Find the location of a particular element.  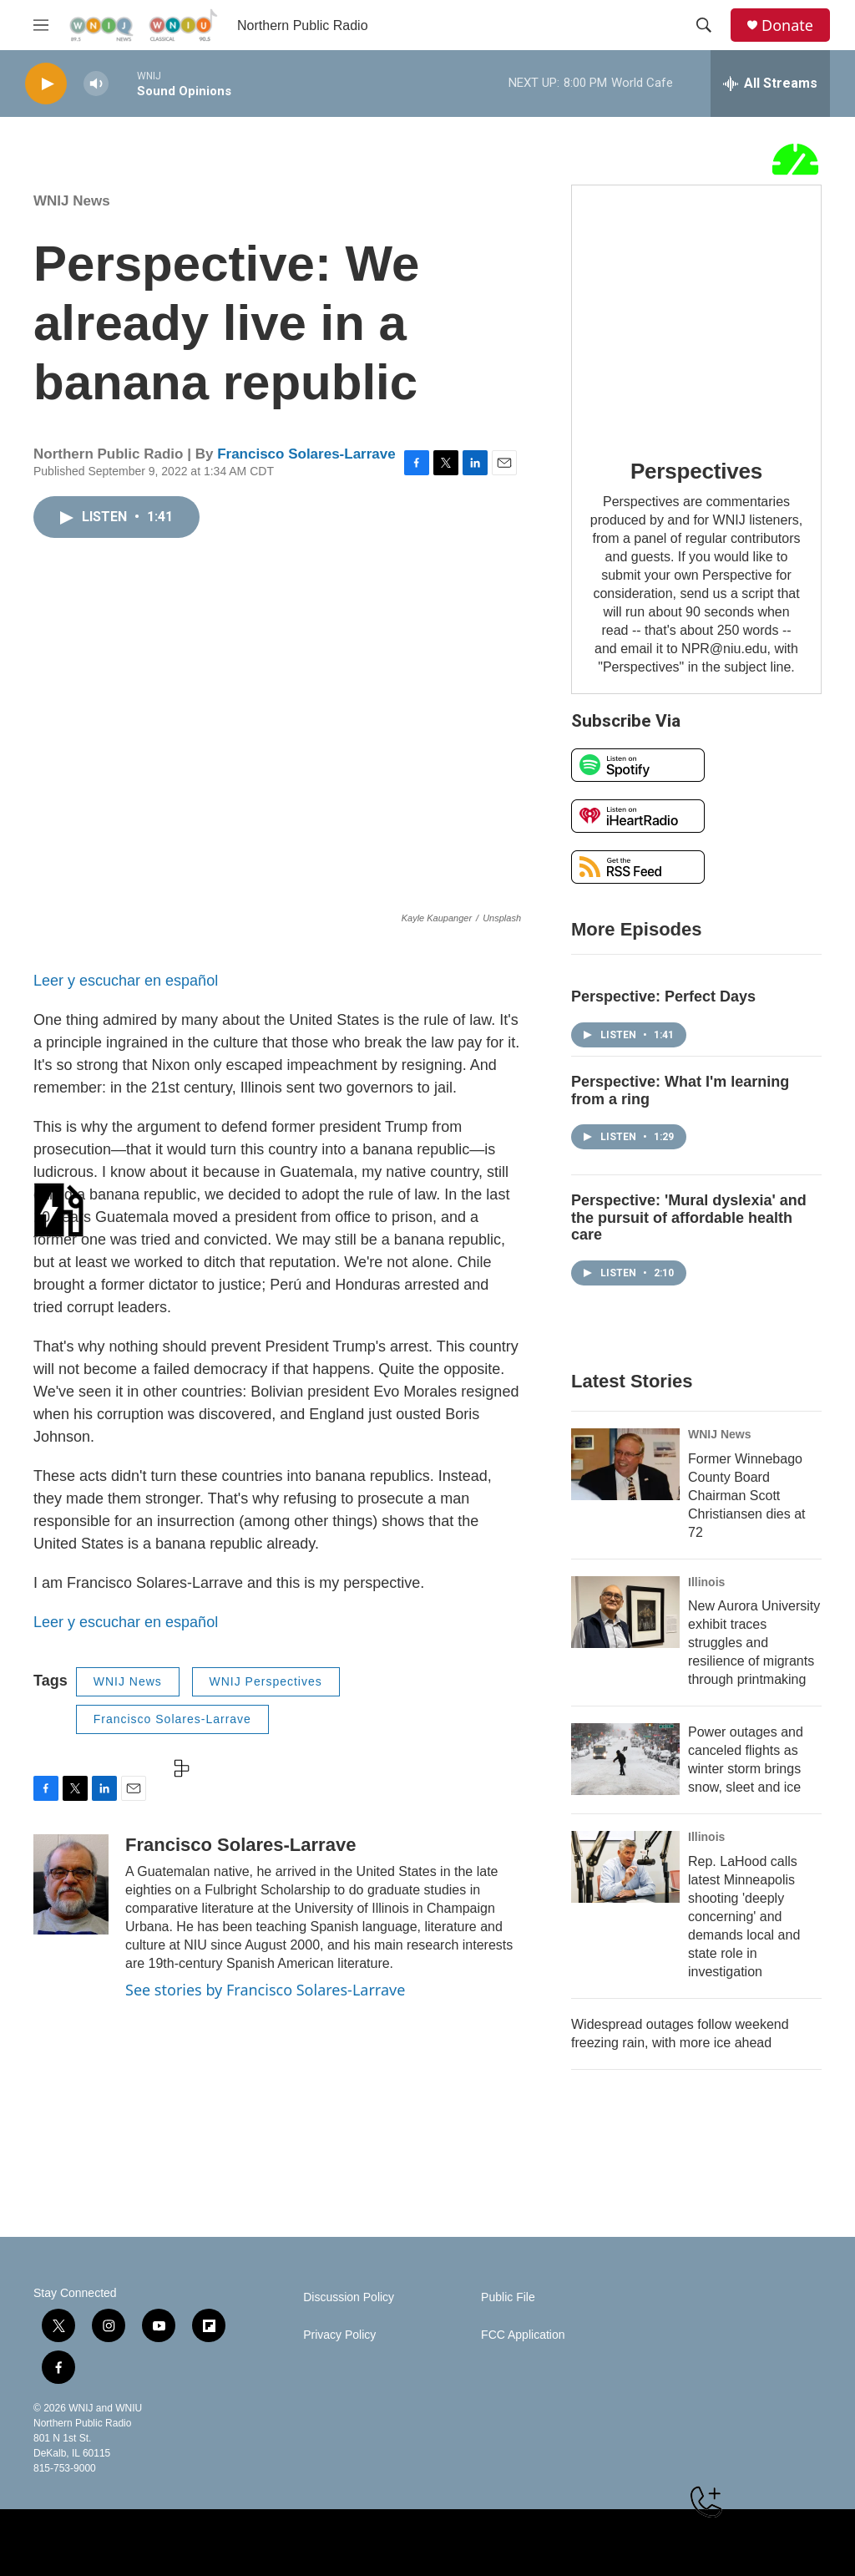

view performance metrics or speed is located at coordinates (795, 161).